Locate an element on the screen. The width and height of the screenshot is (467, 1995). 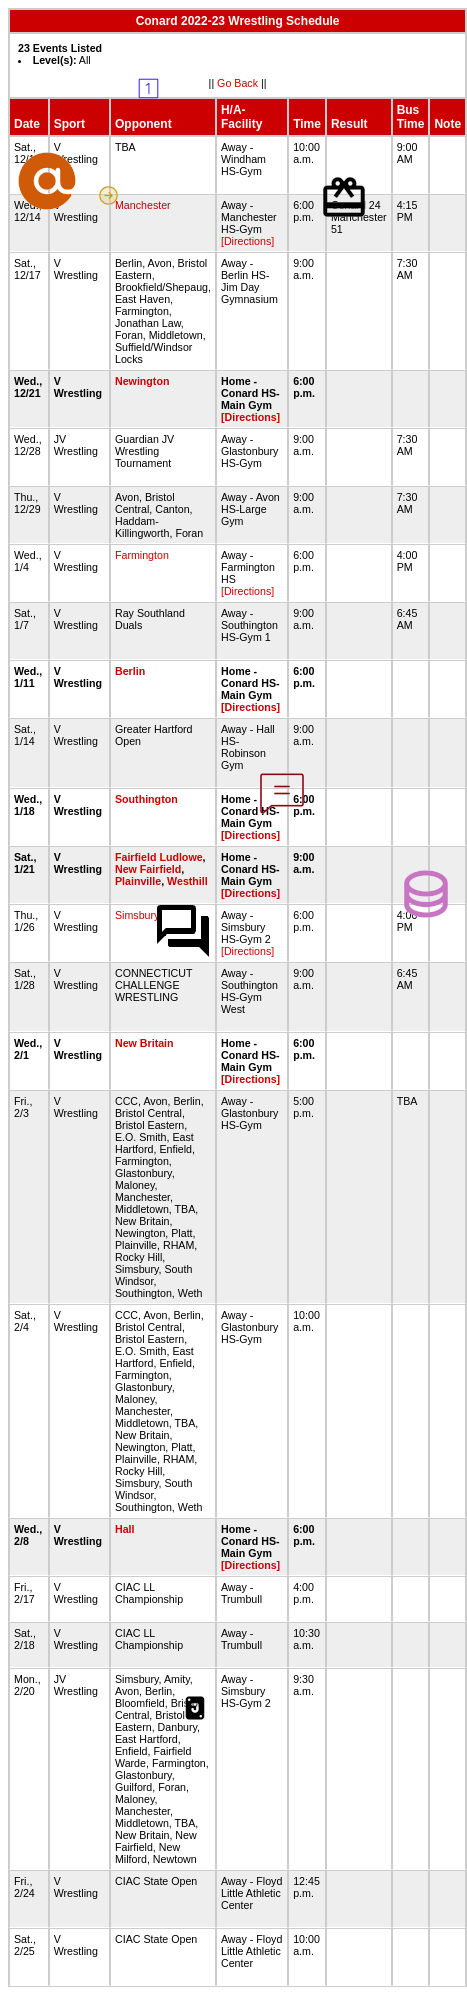
indicates step one in a multi-step process is located at coordinates (148, 88).